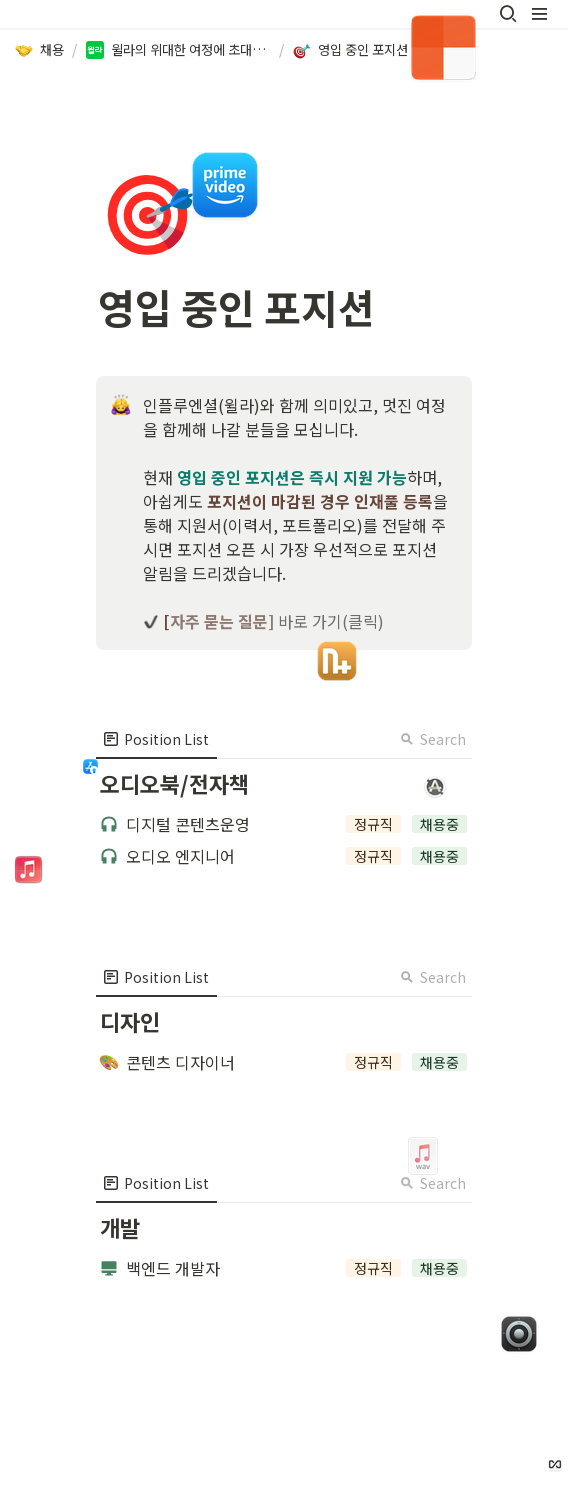 The height and width of the screenshot is (1509, 568). Describe the element at coordinates (225, 185) in the screenshot. I see `open Amazon Prime Video app` at that location.